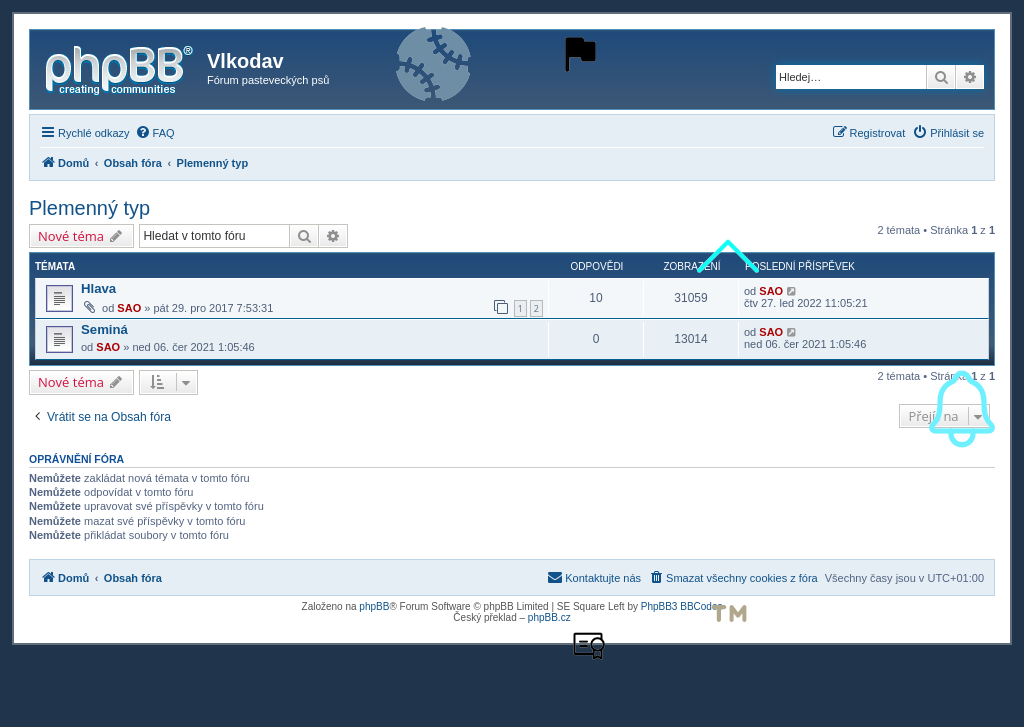 This screenshot has width=1024, height=727. Describe the element at coordinates (728, 259) in the screenshot. I see `collapse an expanded section` at that location.